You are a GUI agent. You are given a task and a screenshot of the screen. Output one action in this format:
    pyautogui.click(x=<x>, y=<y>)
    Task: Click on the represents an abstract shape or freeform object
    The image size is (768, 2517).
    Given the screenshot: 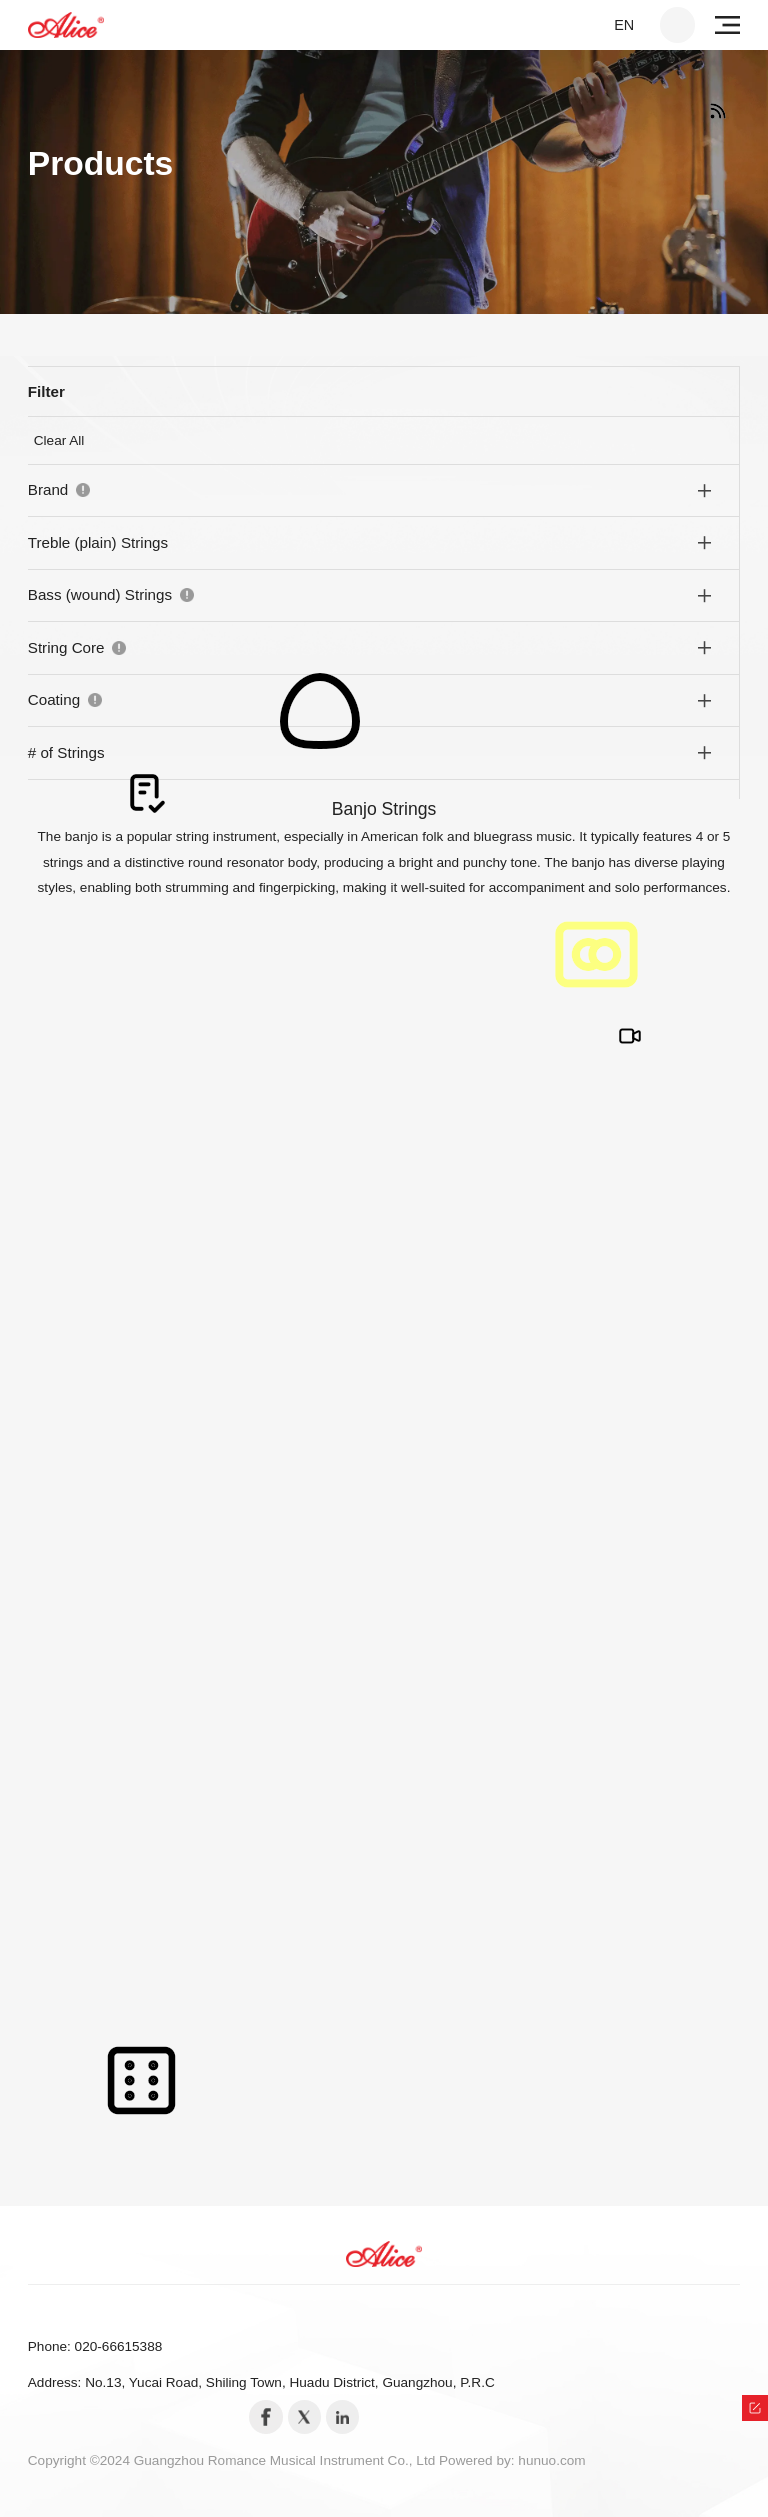 What is the action you would take?
    pyautogui.click(x=320, y=709)
    